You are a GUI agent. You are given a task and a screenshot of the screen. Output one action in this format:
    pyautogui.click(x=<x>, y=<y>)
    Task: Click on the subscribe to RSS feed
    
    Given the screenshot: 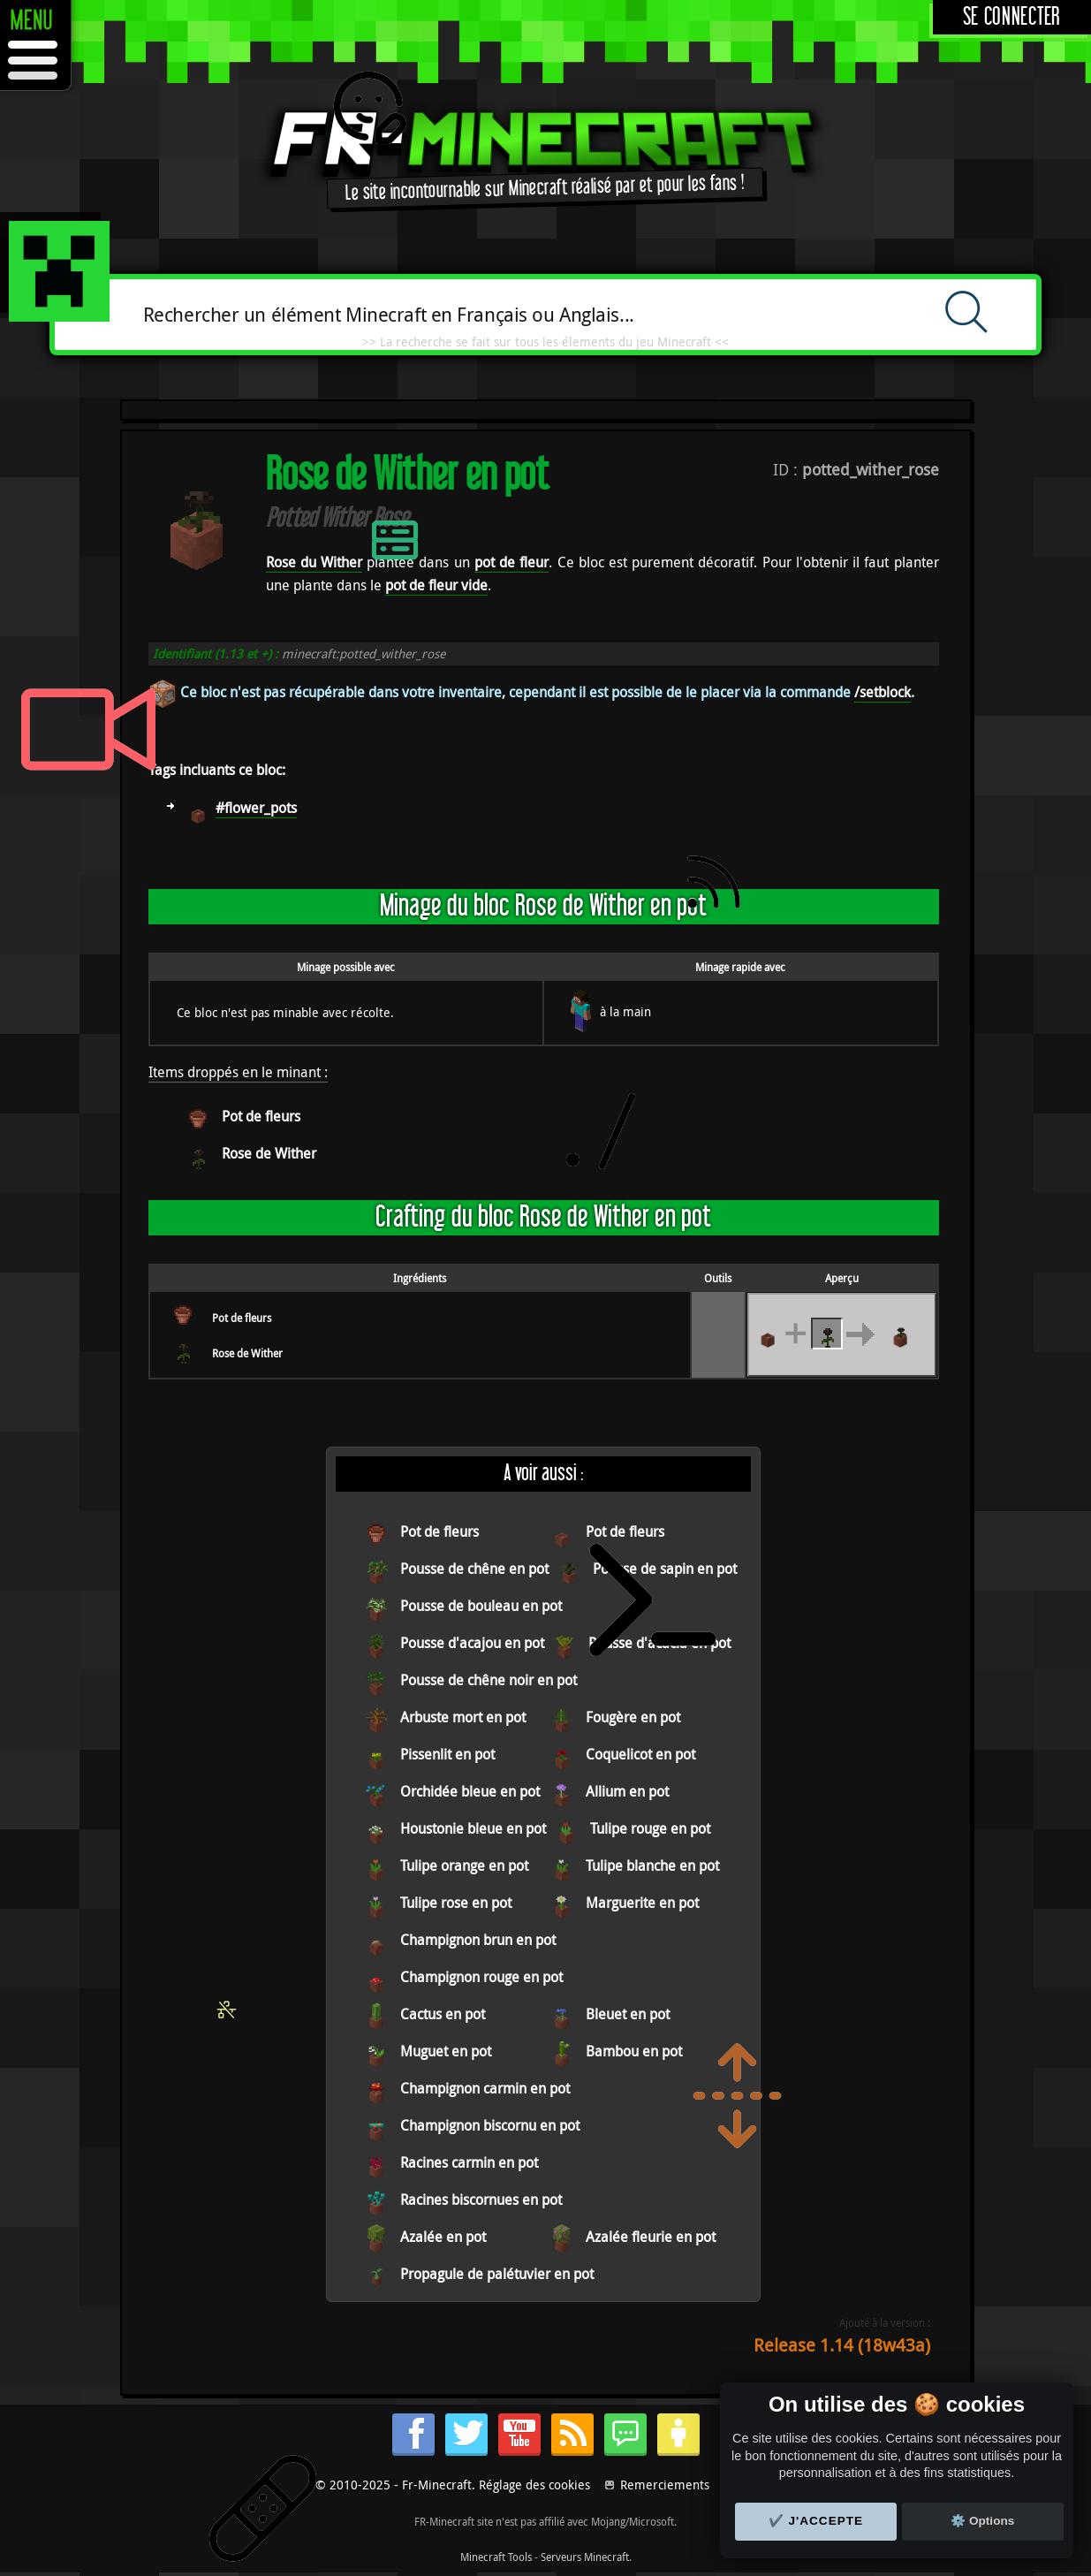 What is the action you would take?
    pyautogui.click(x=714, y=882)
    